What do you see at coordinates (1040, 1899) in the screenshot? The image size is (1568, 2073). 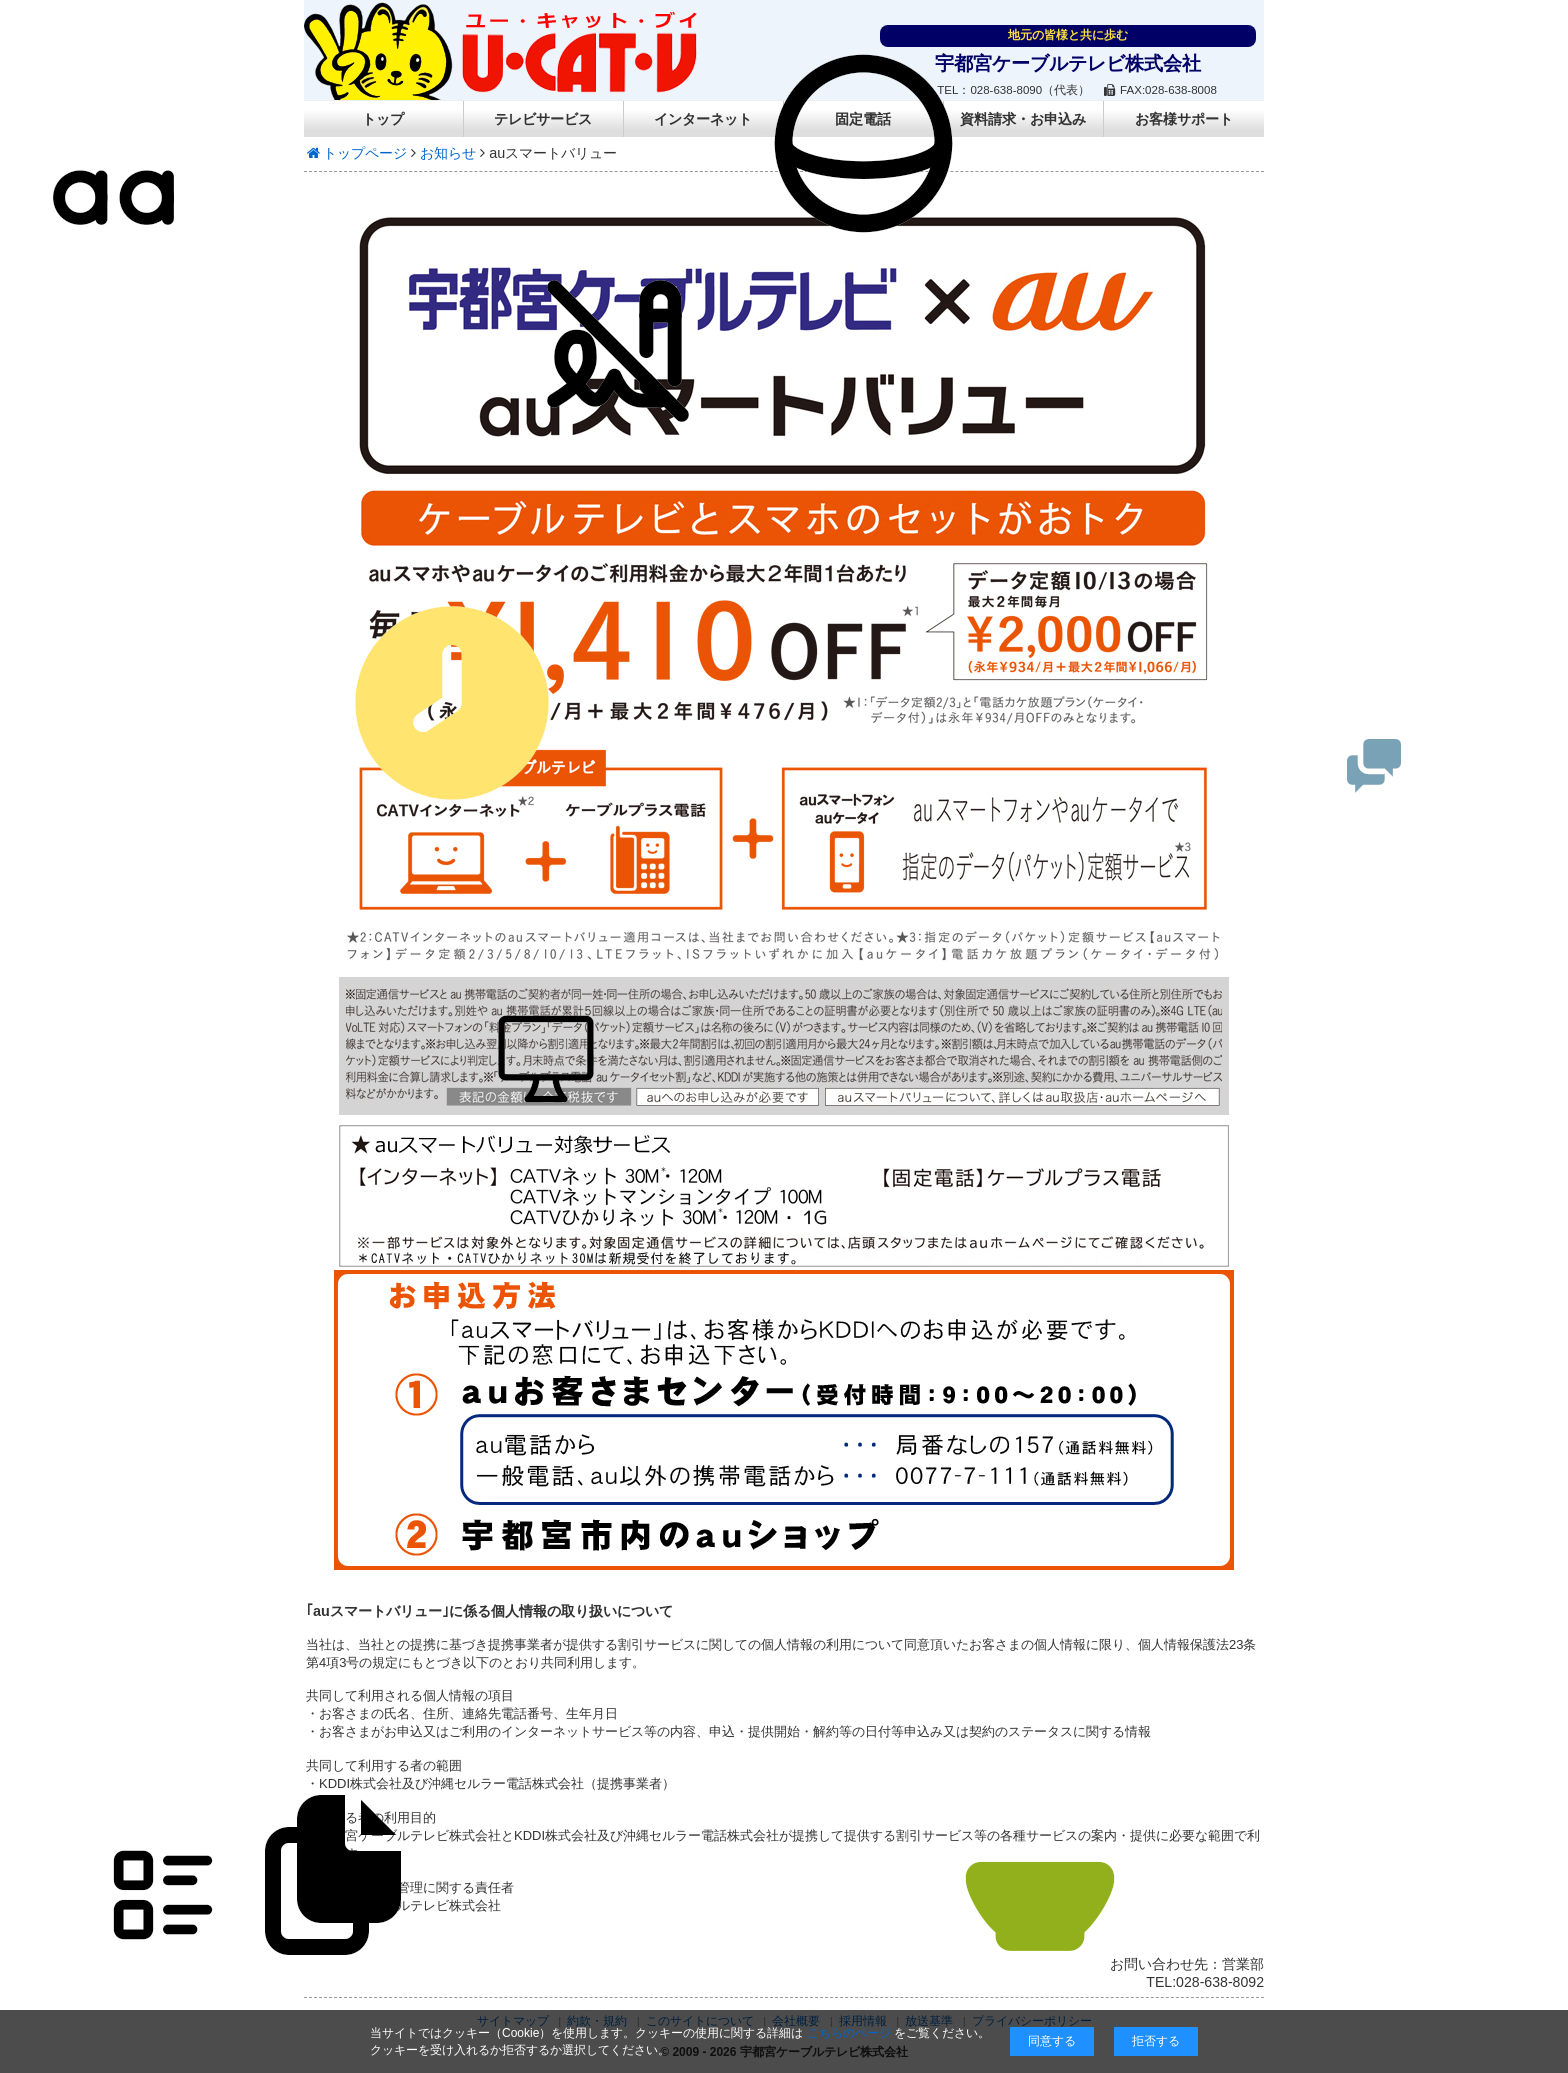 I see `access food or recipe section` at bounding box center [1040, 1899].